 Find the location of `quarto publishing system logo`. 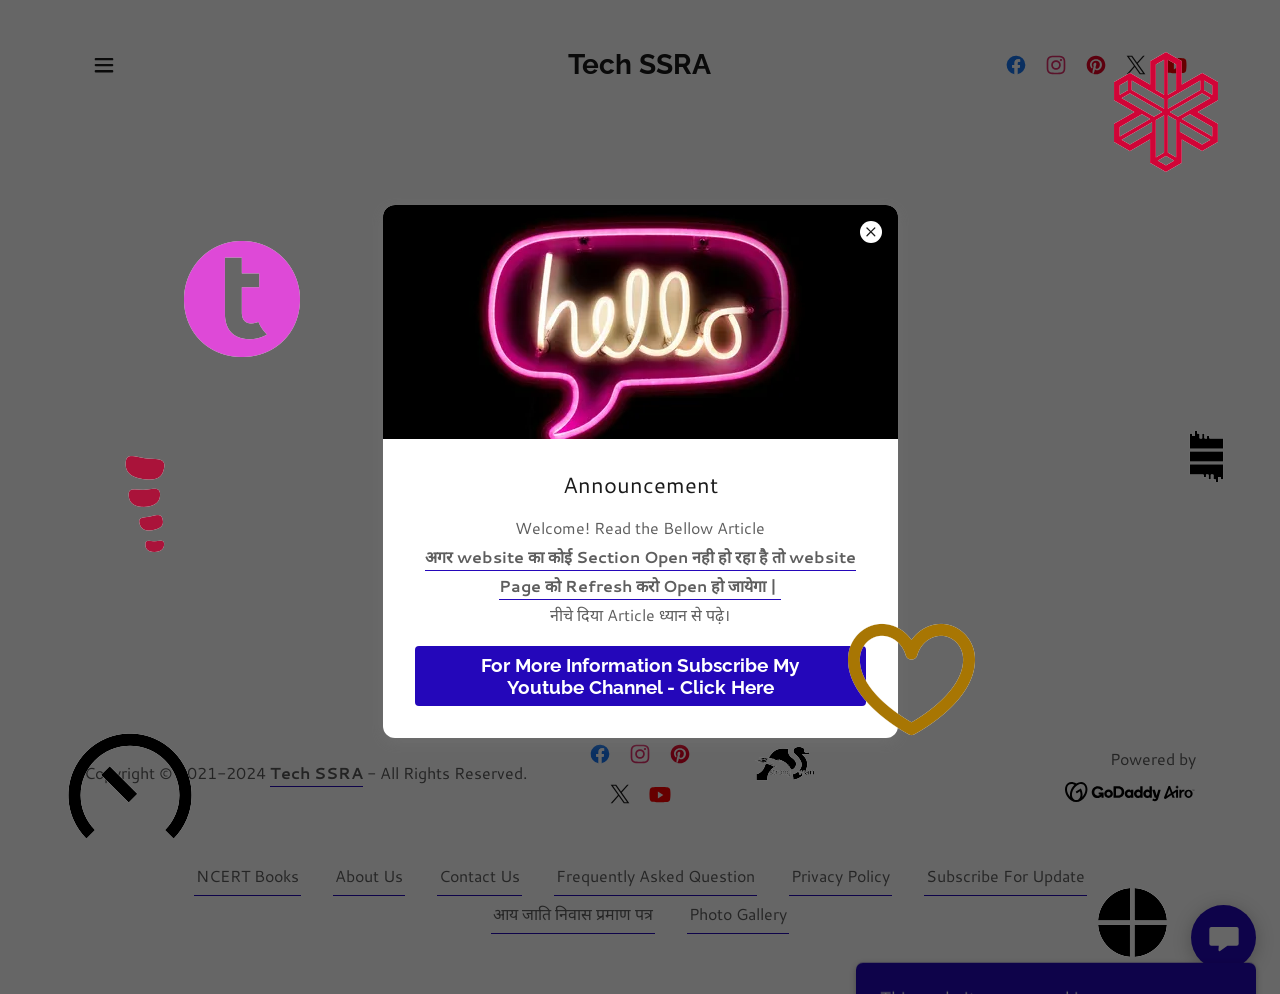

quarto publishing system logo is located at coordinates (1132, 922).